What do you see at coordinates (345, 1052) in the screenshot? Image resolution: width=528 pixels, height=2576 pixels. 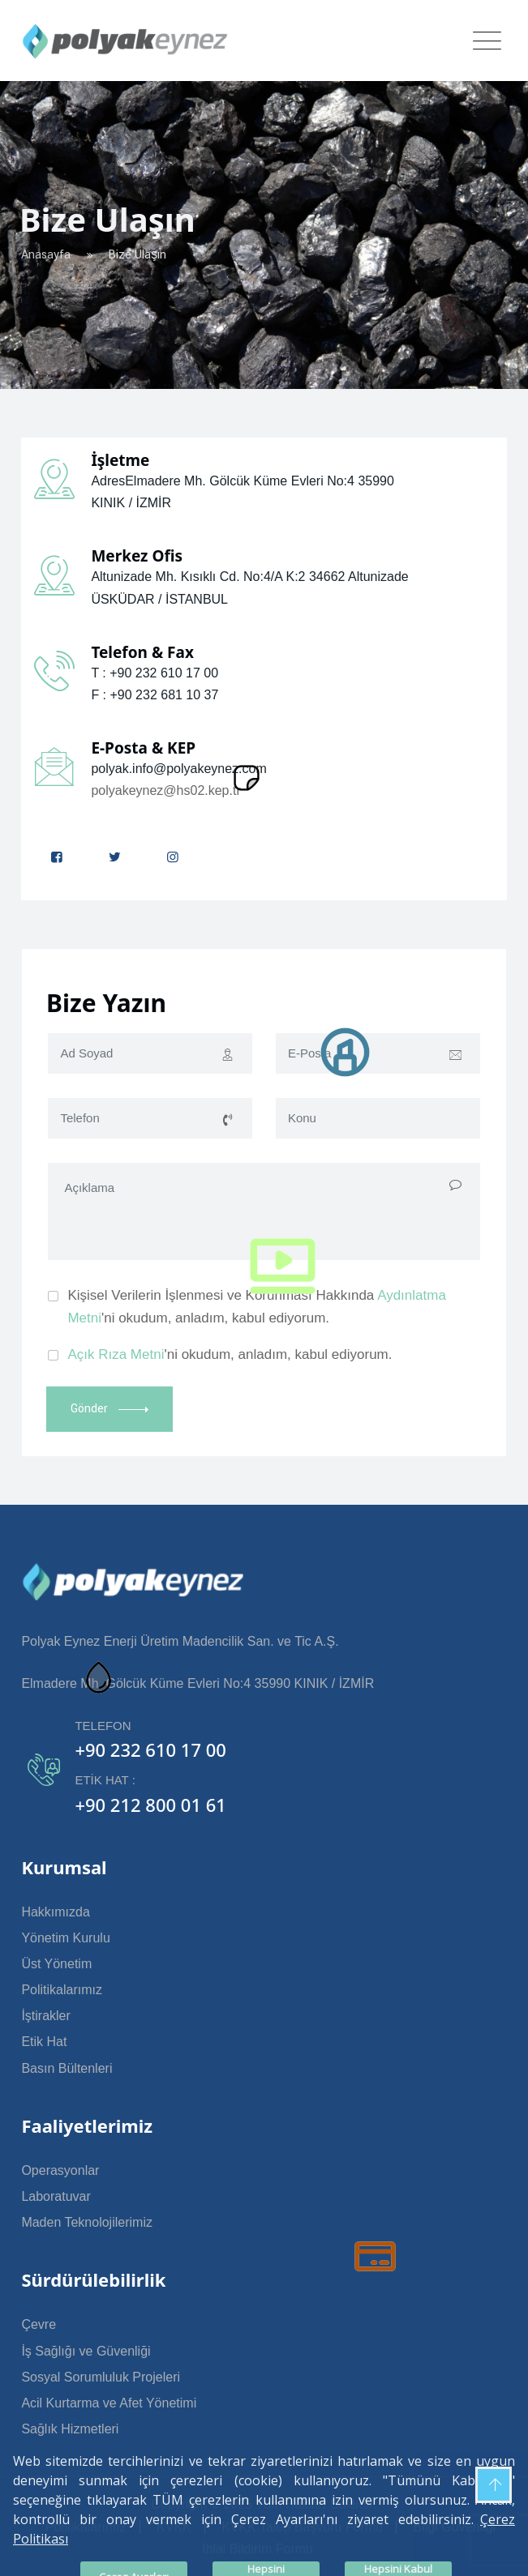 I see `activate highlighter tool` at bounding box center [345, 1052].